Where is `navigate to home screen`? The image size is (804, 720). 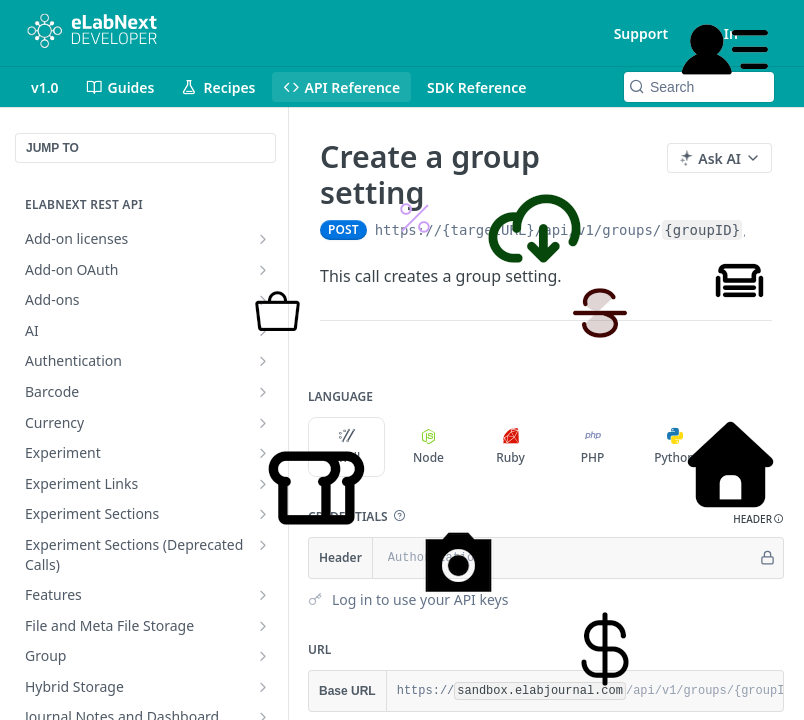
navigate to home screen is located at coordinates (730, 464).